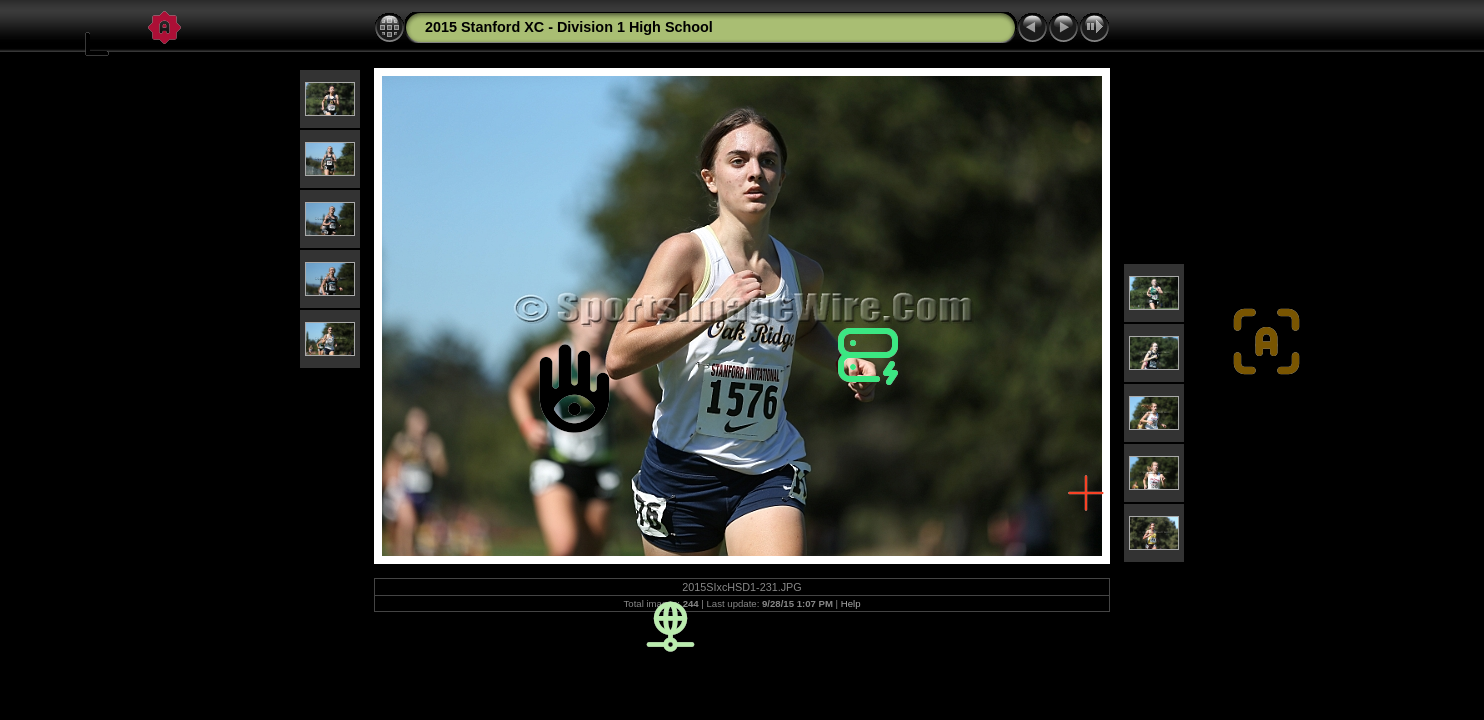 This screenshot has height=720, width=1484. I want to click on server power status or electrical connection, so click(868, 355).